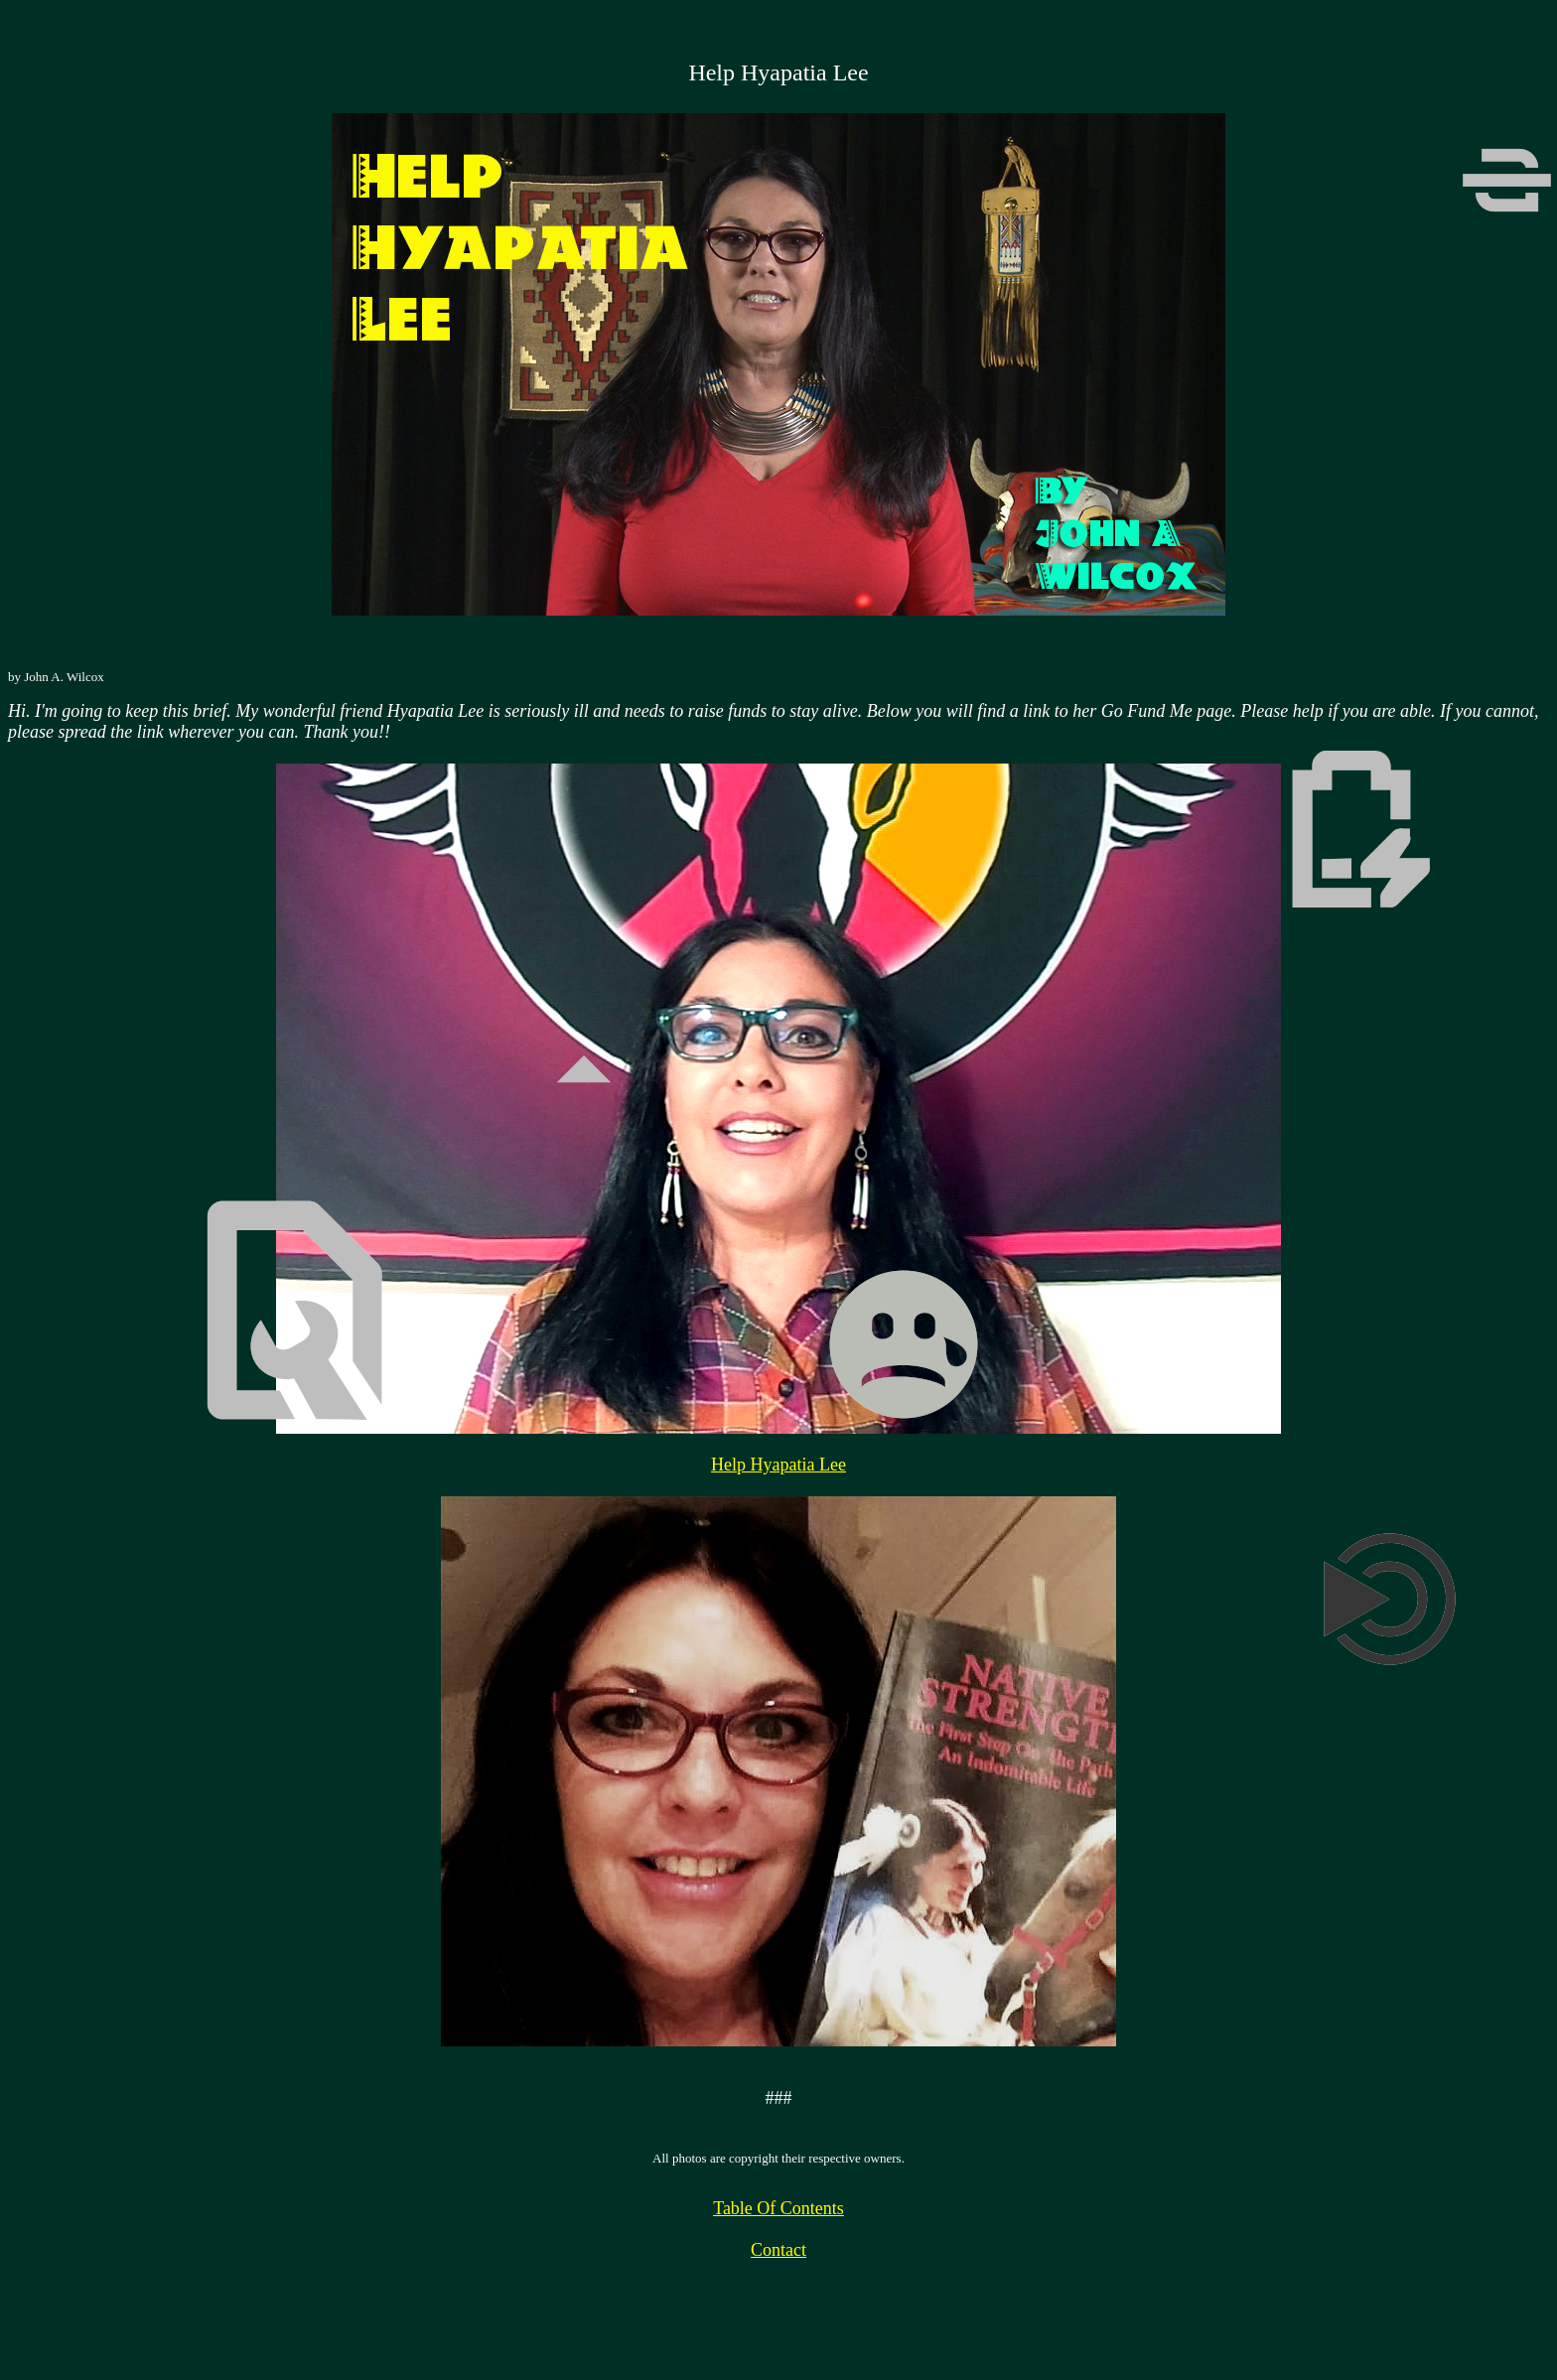  Describe the element at coordinates (904, 1344) in the screenshot. I see `indicates sadness or emotional reaction` at that location.